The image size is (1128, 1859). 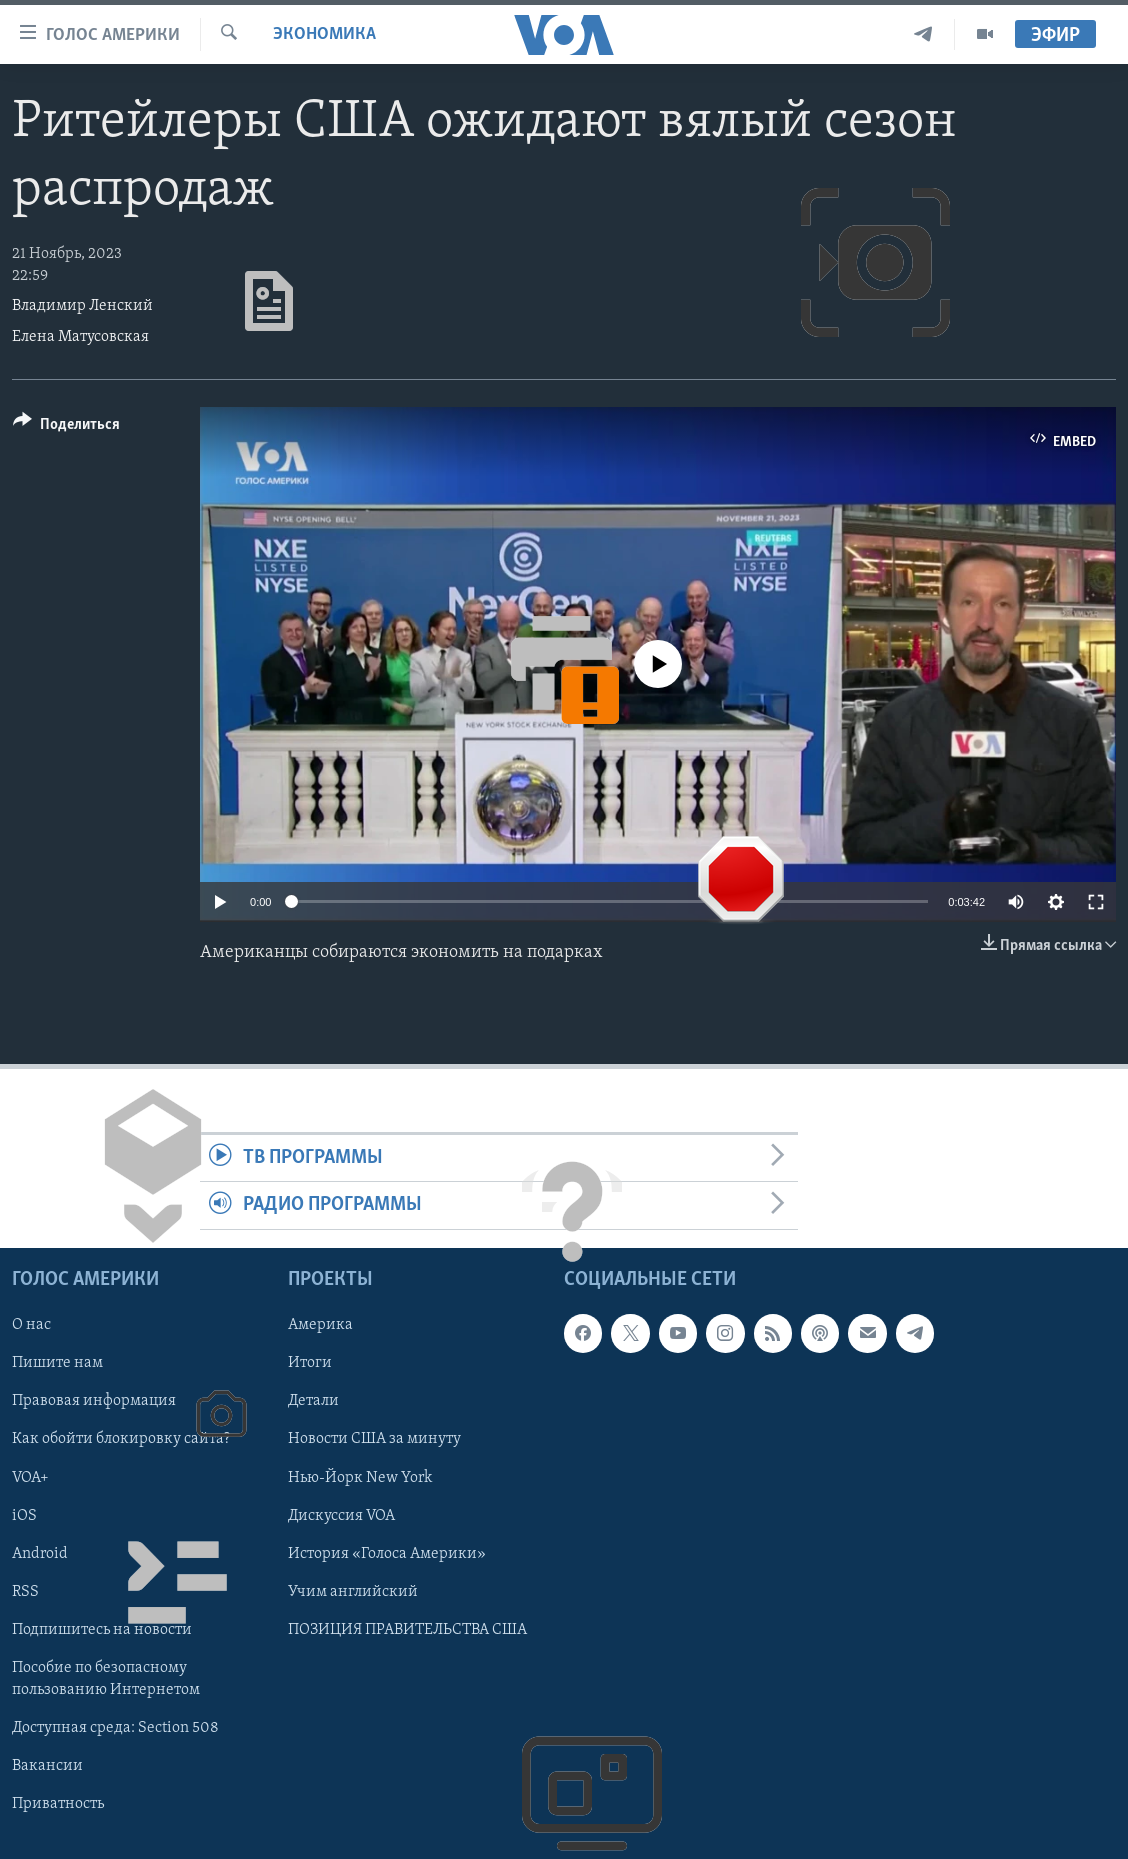 I want to click on open a document file, so click(x=269, y=299).